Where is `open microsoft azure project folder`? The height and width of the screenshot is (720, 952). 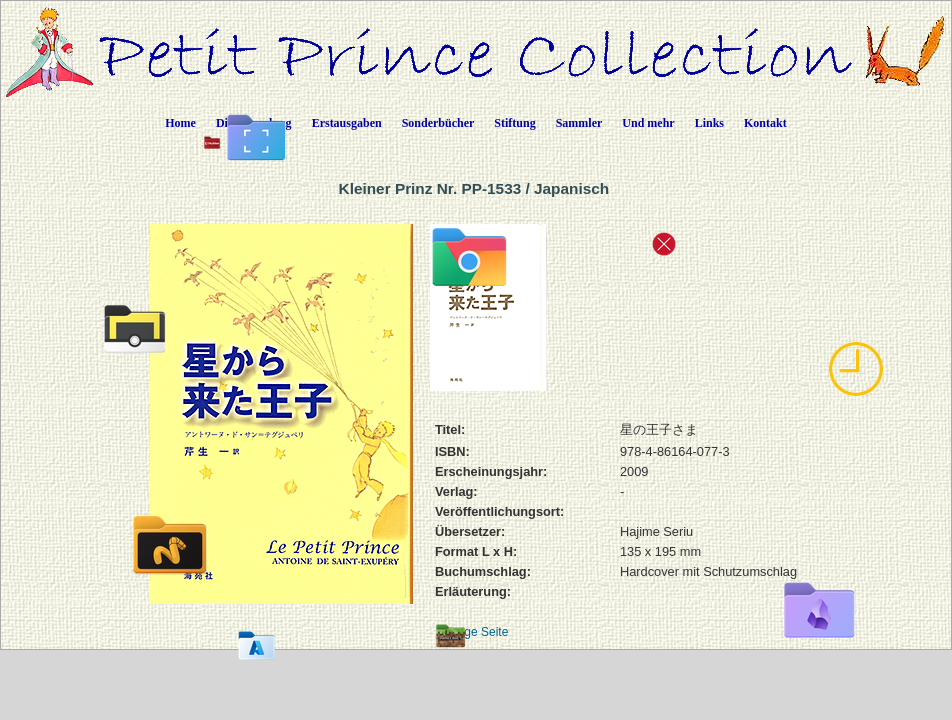 open microsoft azure project folder is located at coordinates (256, 646).